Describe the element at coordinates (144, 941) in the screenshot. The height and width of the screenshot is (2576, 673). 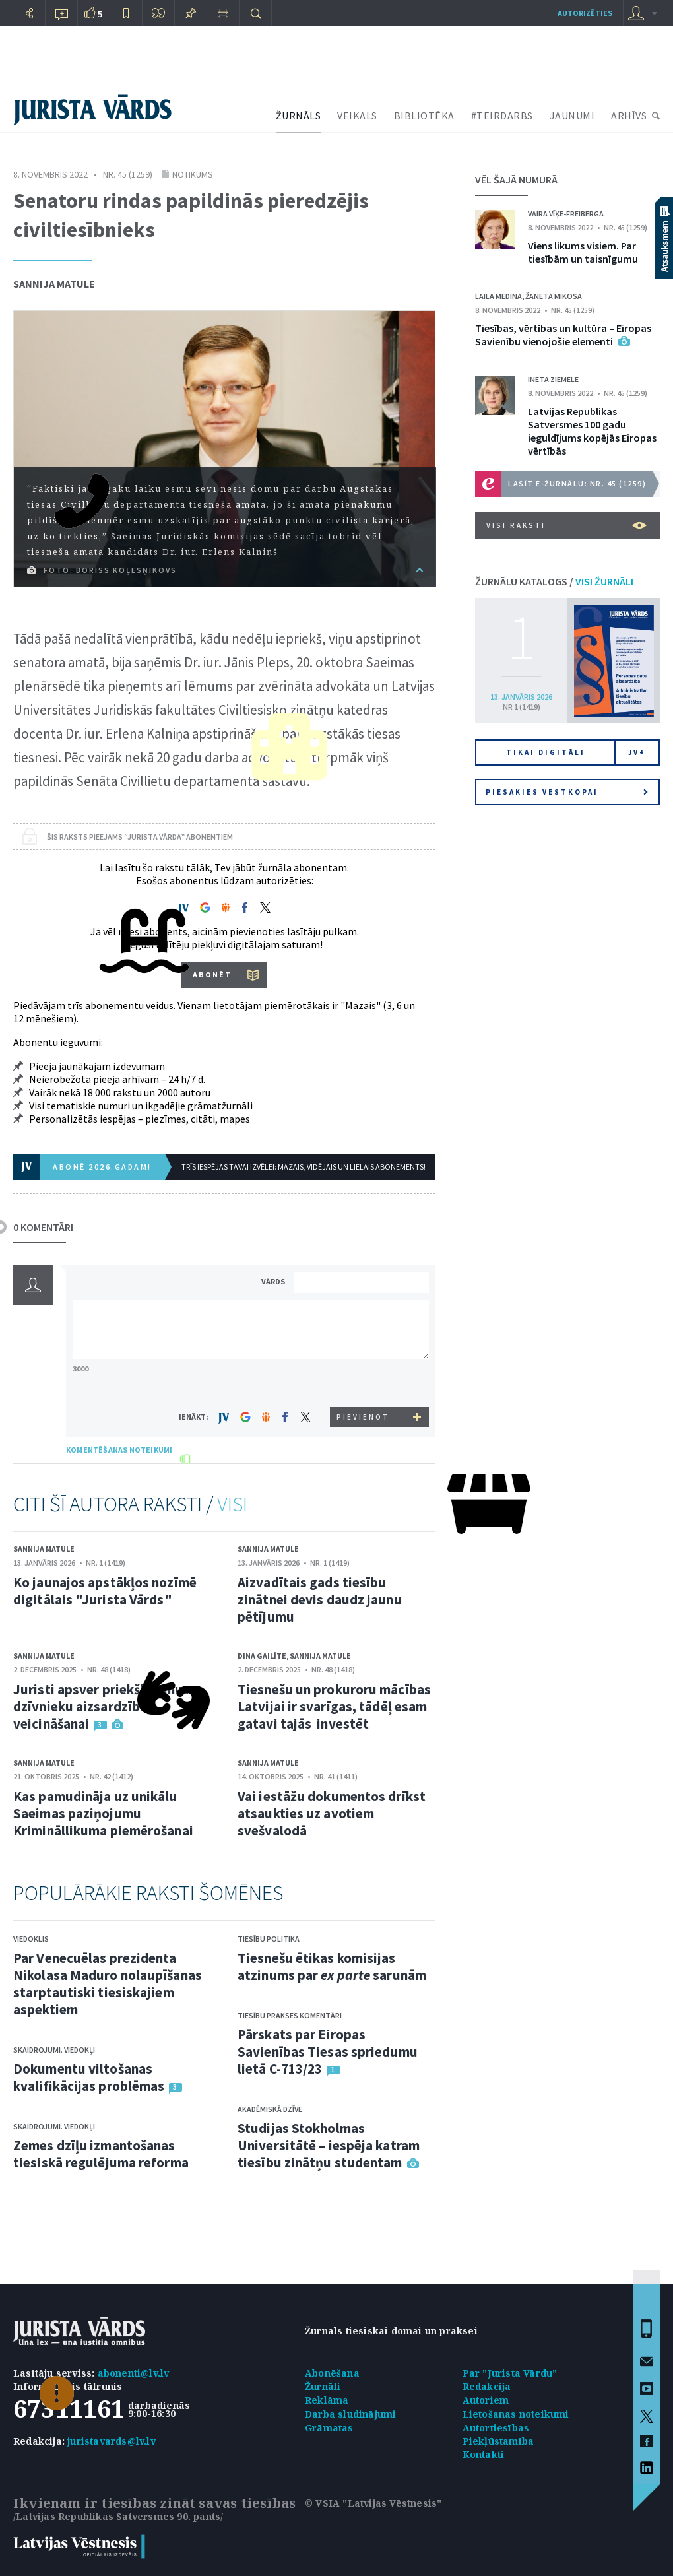
I see `access swimming pool facilities` at that location.